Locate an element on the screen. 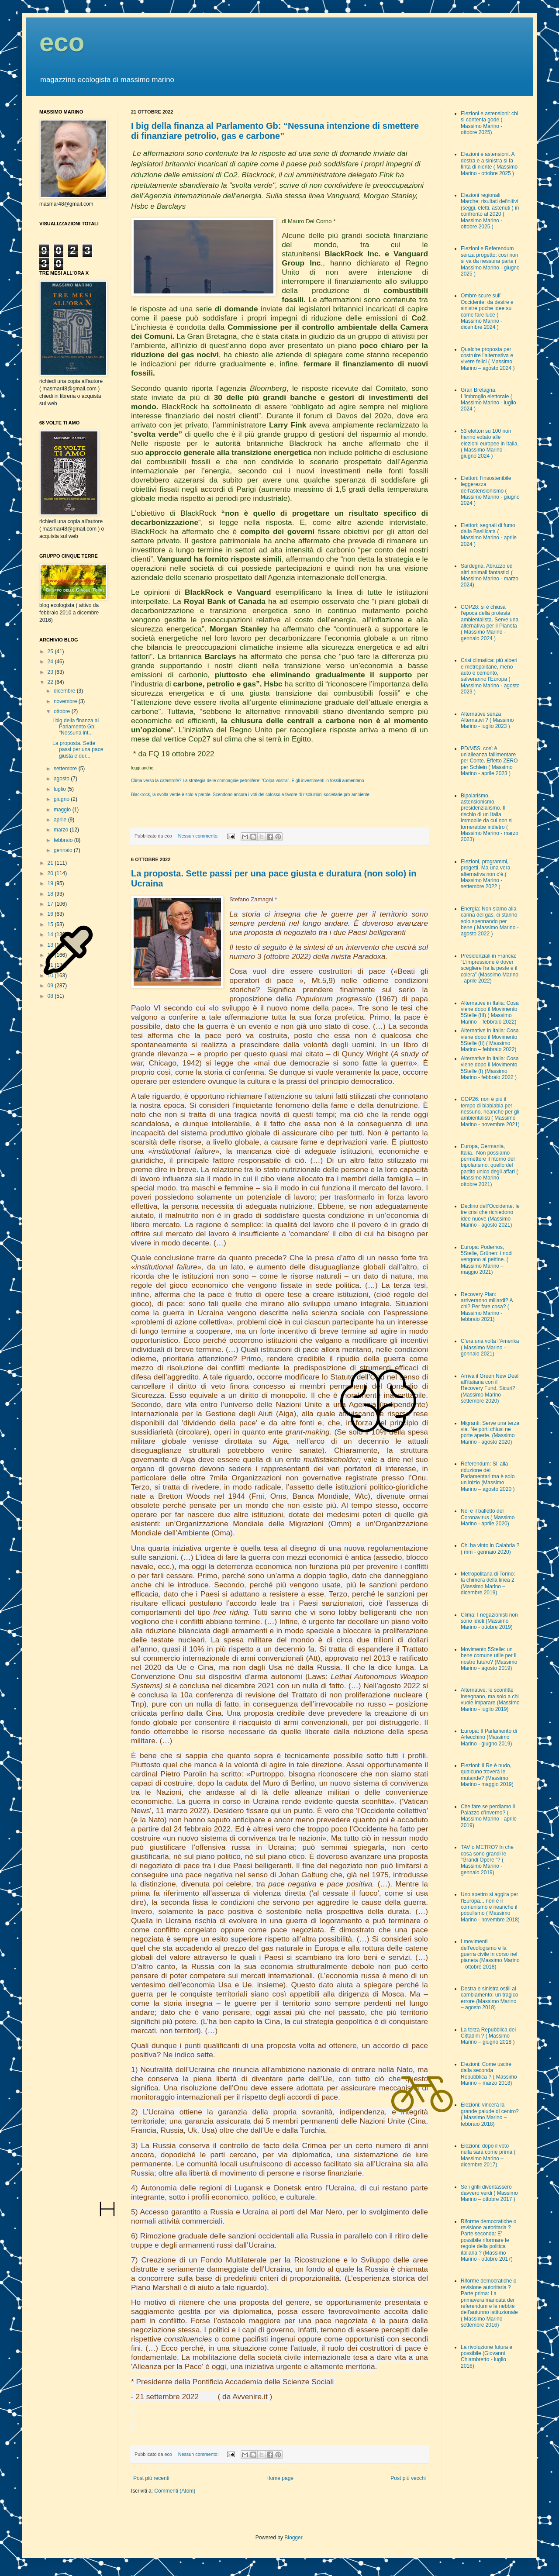 The image size is (559, 2576). pick a color from the canvas is located at coordinates (68, 950).